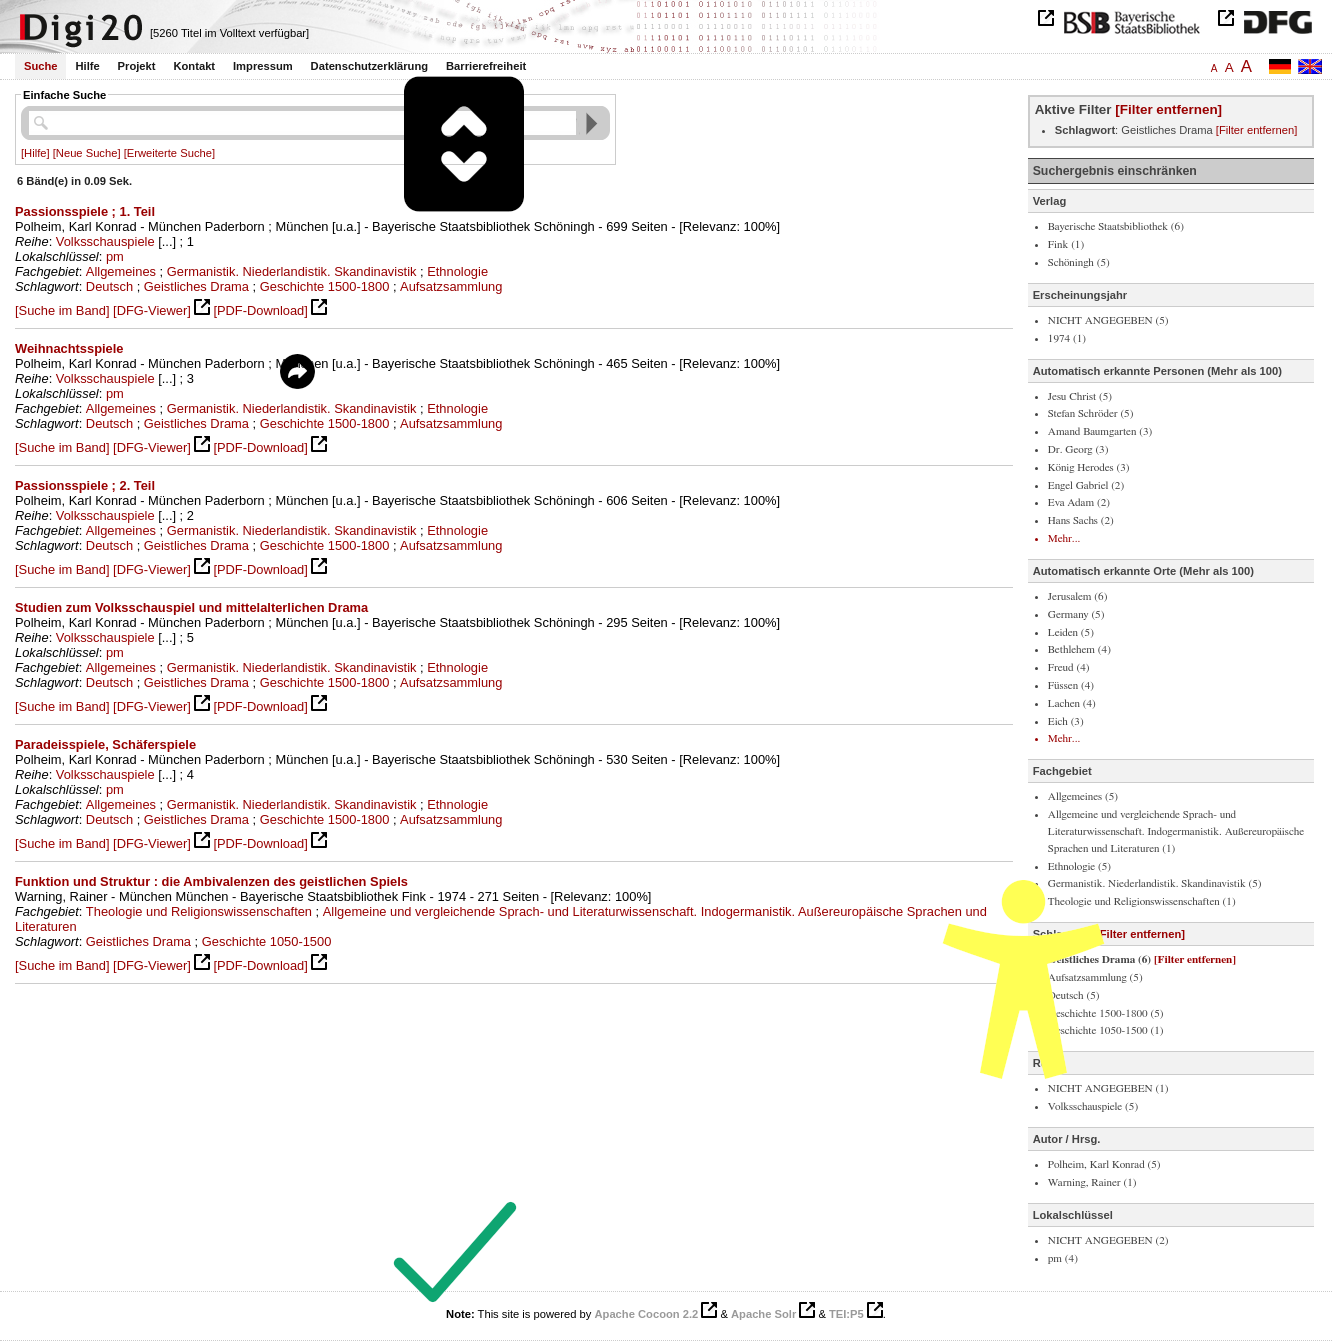 The height and width of the screenshot is (1341, 1333). I want to click on access accessibility settings, so click(1023, 979).